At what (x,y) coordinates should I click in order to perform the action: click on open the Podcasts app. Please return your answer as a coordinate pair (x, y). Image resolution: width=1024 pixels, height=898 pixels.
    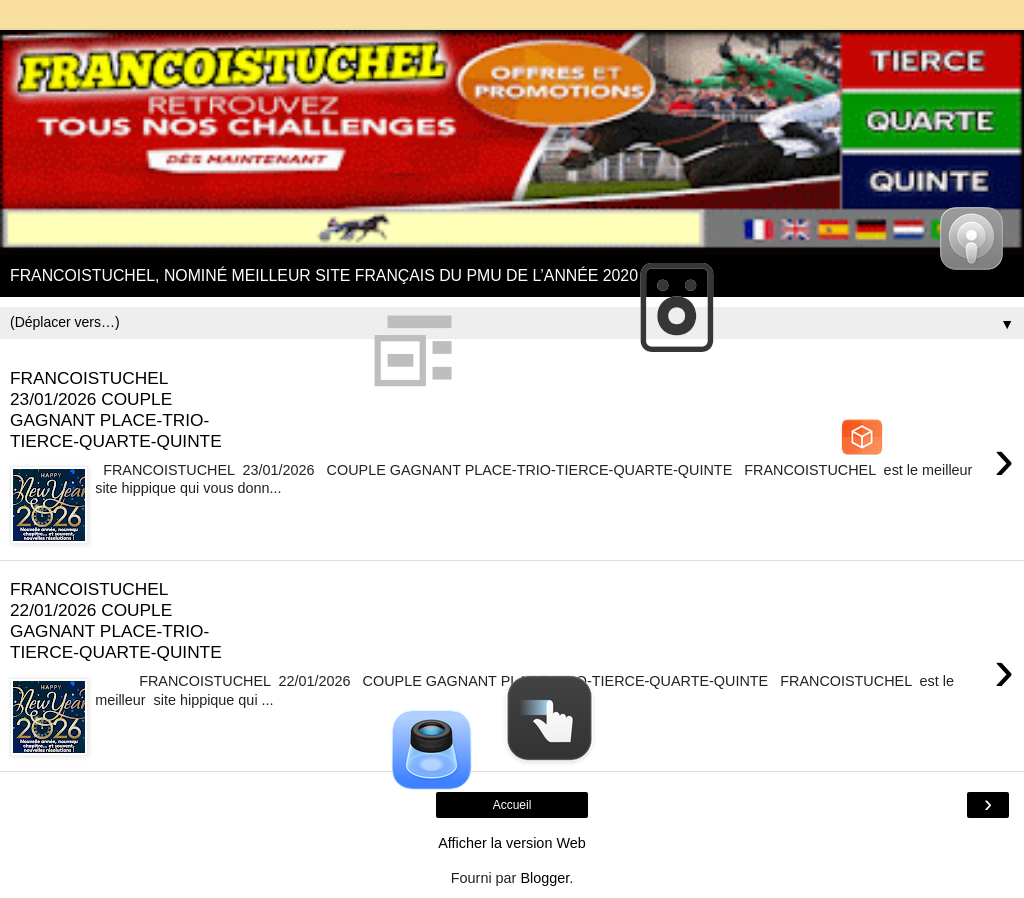
    Looking at the image, I should click on (971, 238).